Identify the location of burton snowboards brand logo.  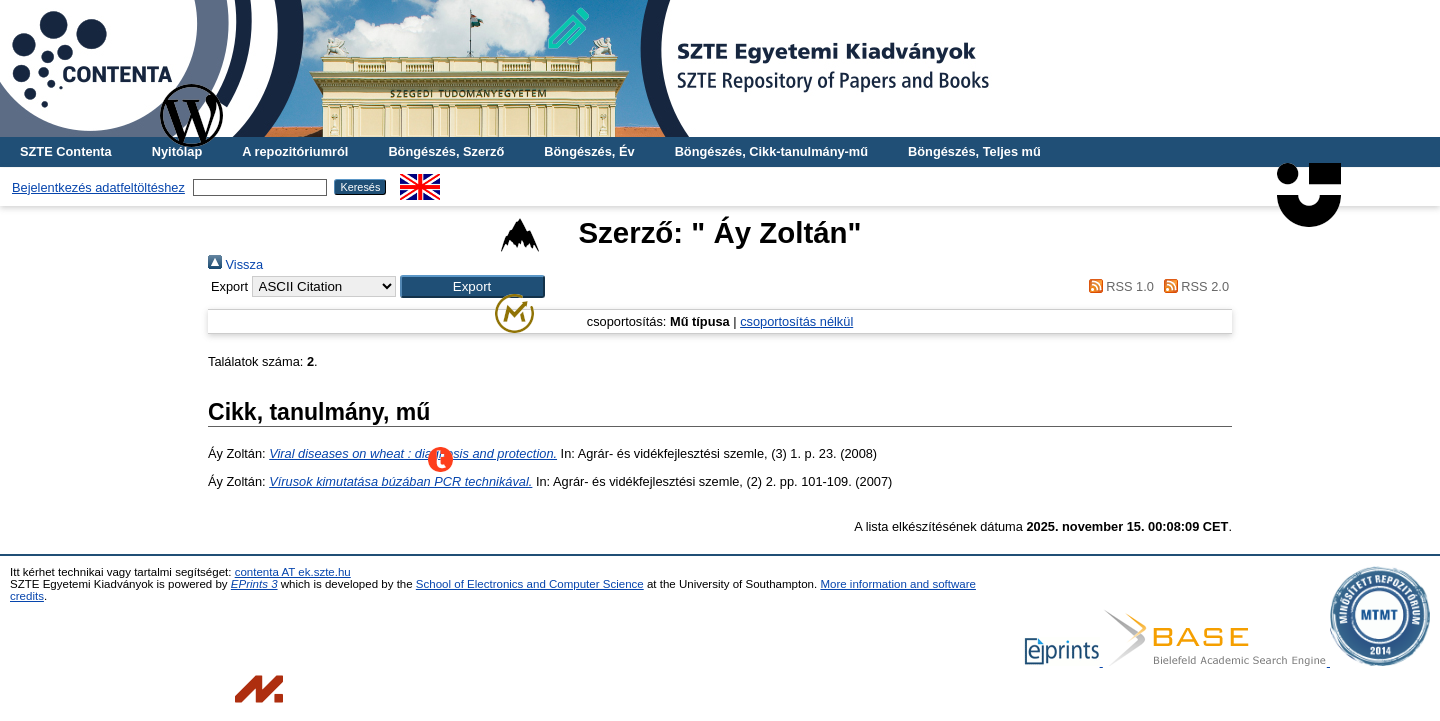
(520, 235).